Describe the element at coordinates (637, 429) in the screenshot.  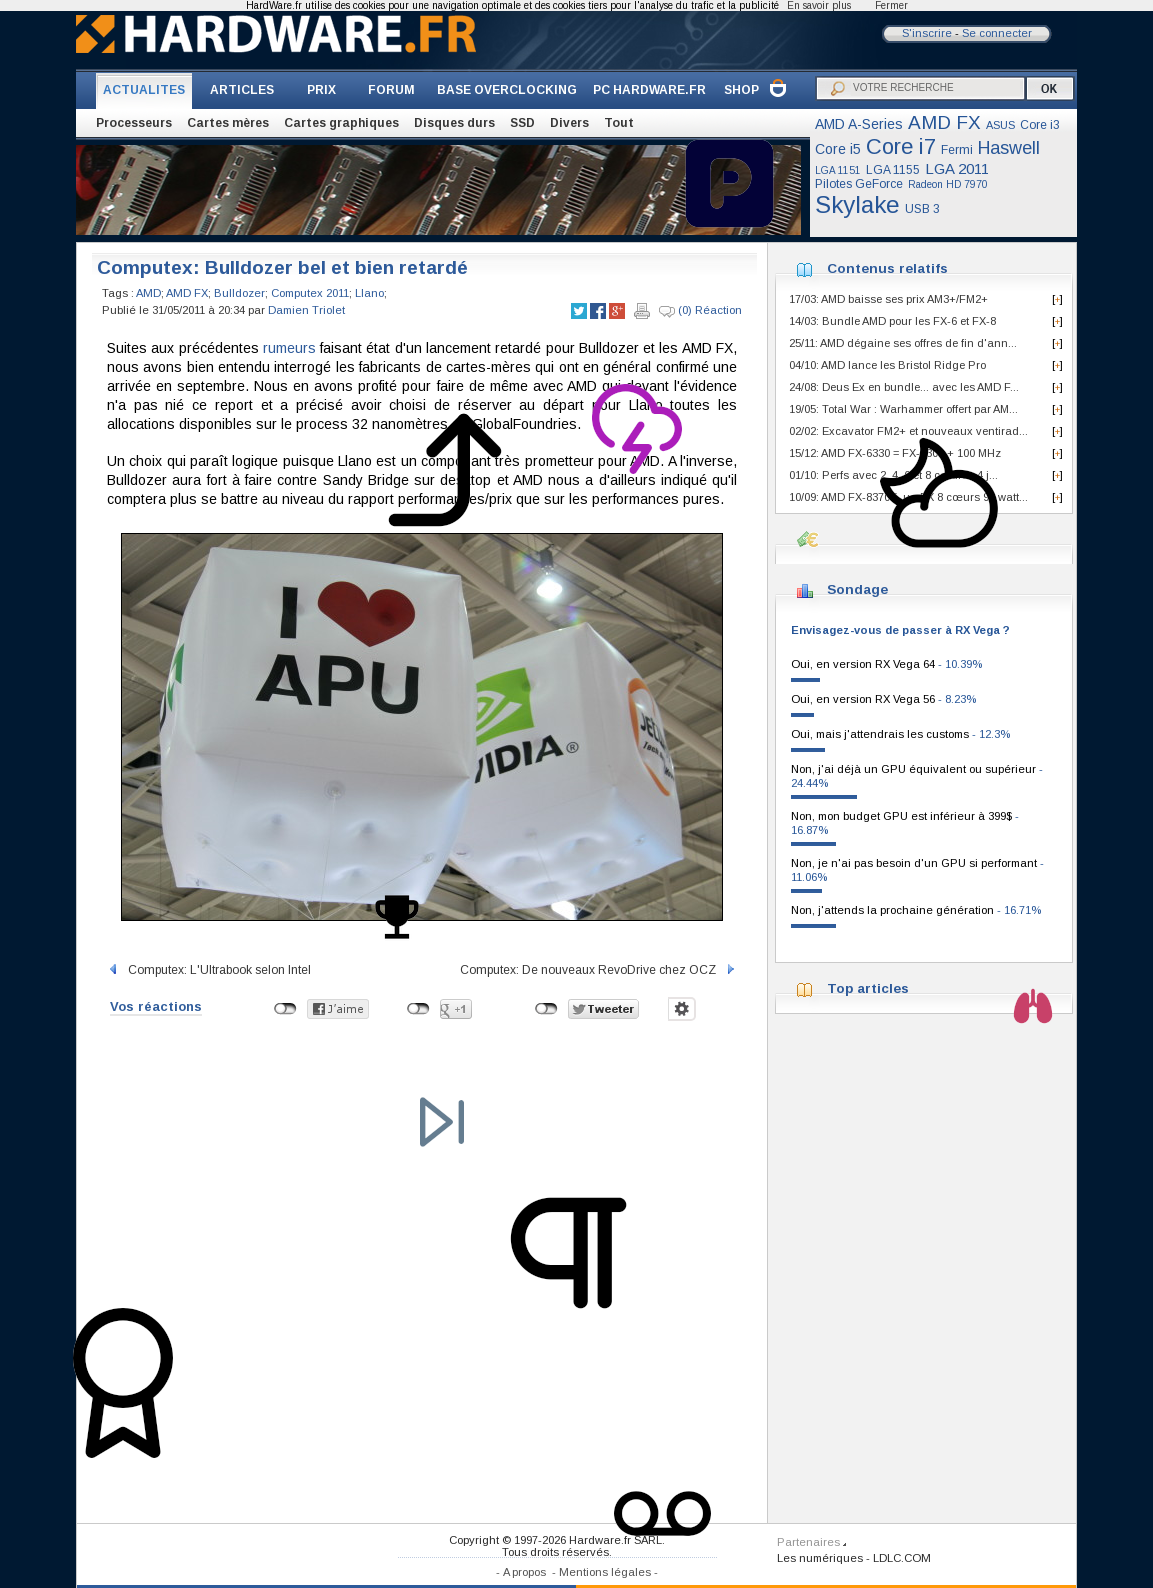
I see `indicates thunderstorm or severe weather conditions` at that location.